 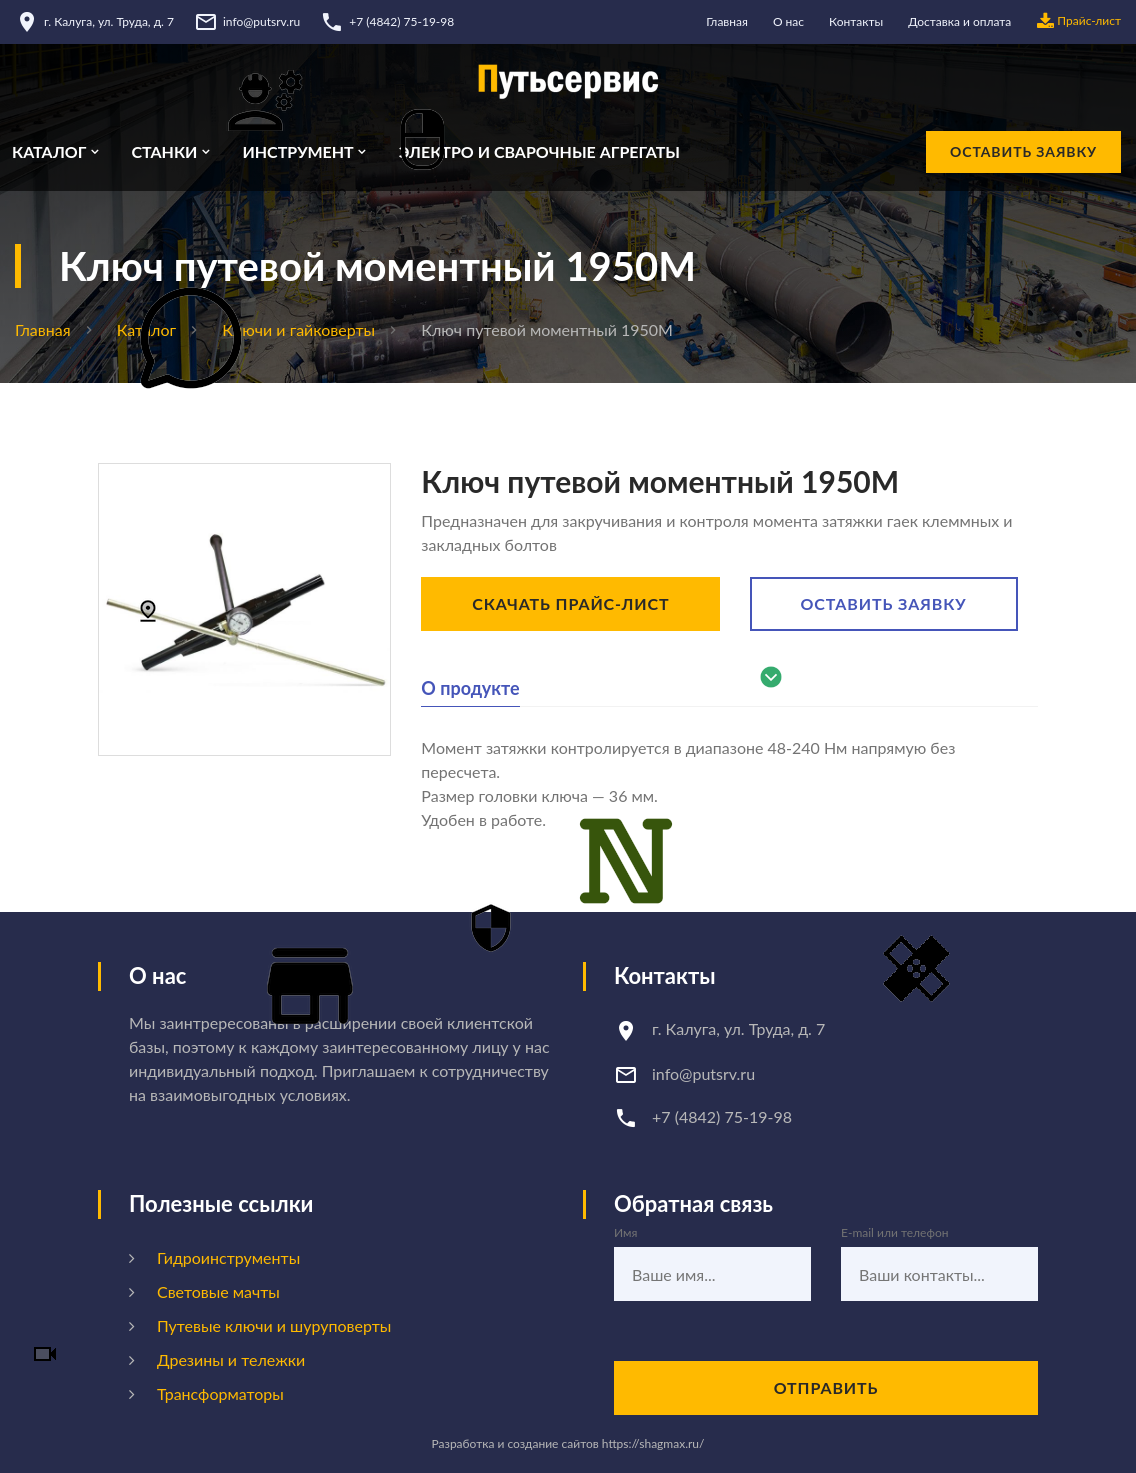 What do you see at coordinates (422, 139) in the screenshot?
I see `right-click action indicator` at bounding box center [422, 139].